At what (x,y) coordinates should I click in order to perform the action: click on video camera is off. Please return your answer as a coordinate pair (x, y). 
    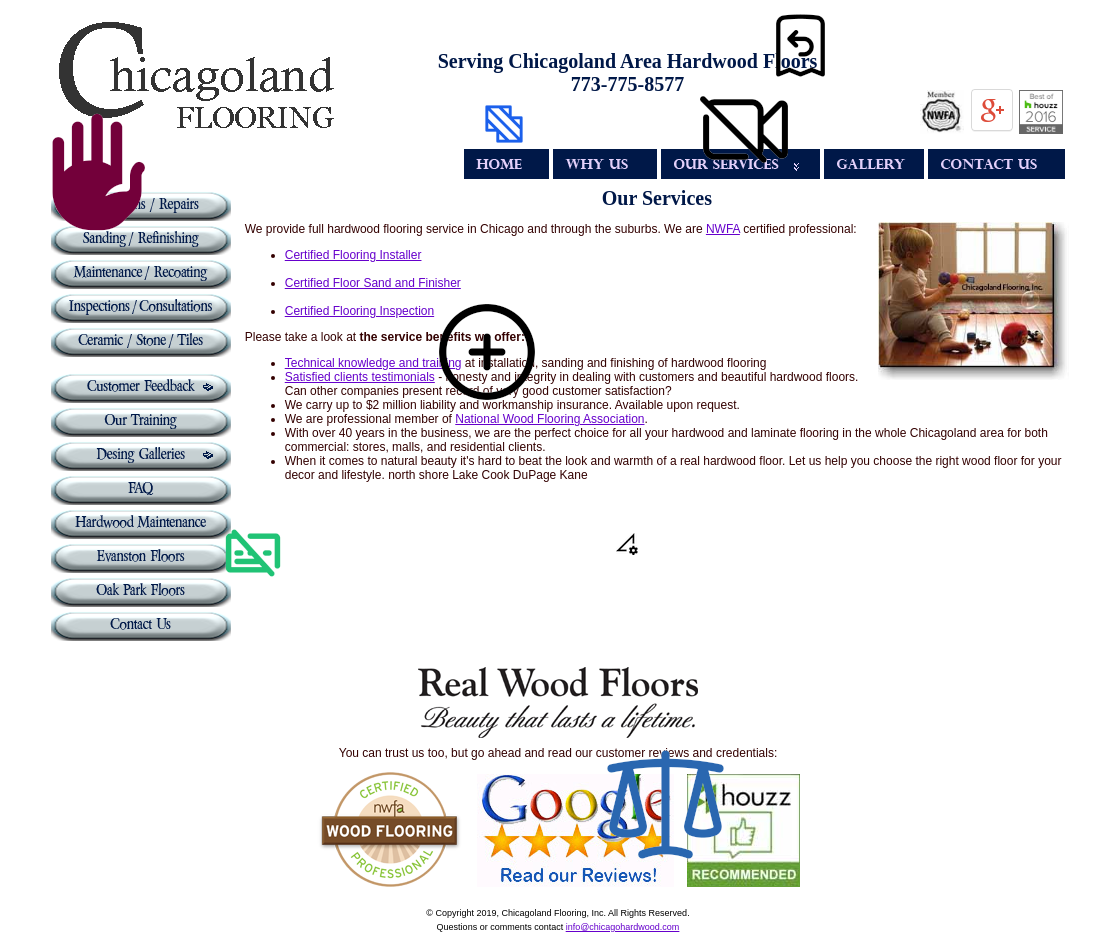
    Looking at the image, I should click on (745, 129).